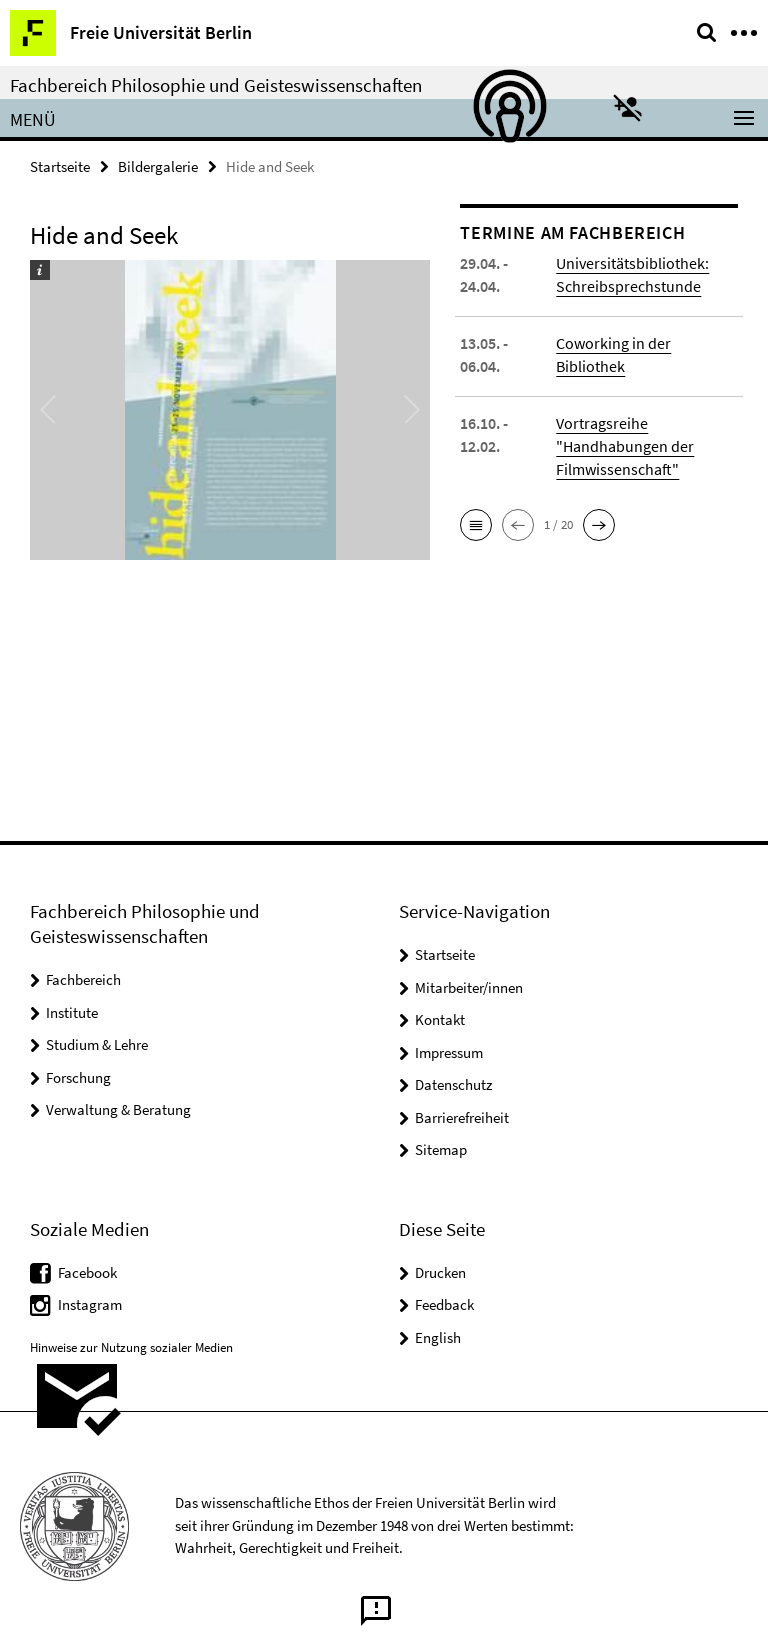 The image size is (768, 1641). I want to click on indicates adding contacts is disabled, so click(628, 107).